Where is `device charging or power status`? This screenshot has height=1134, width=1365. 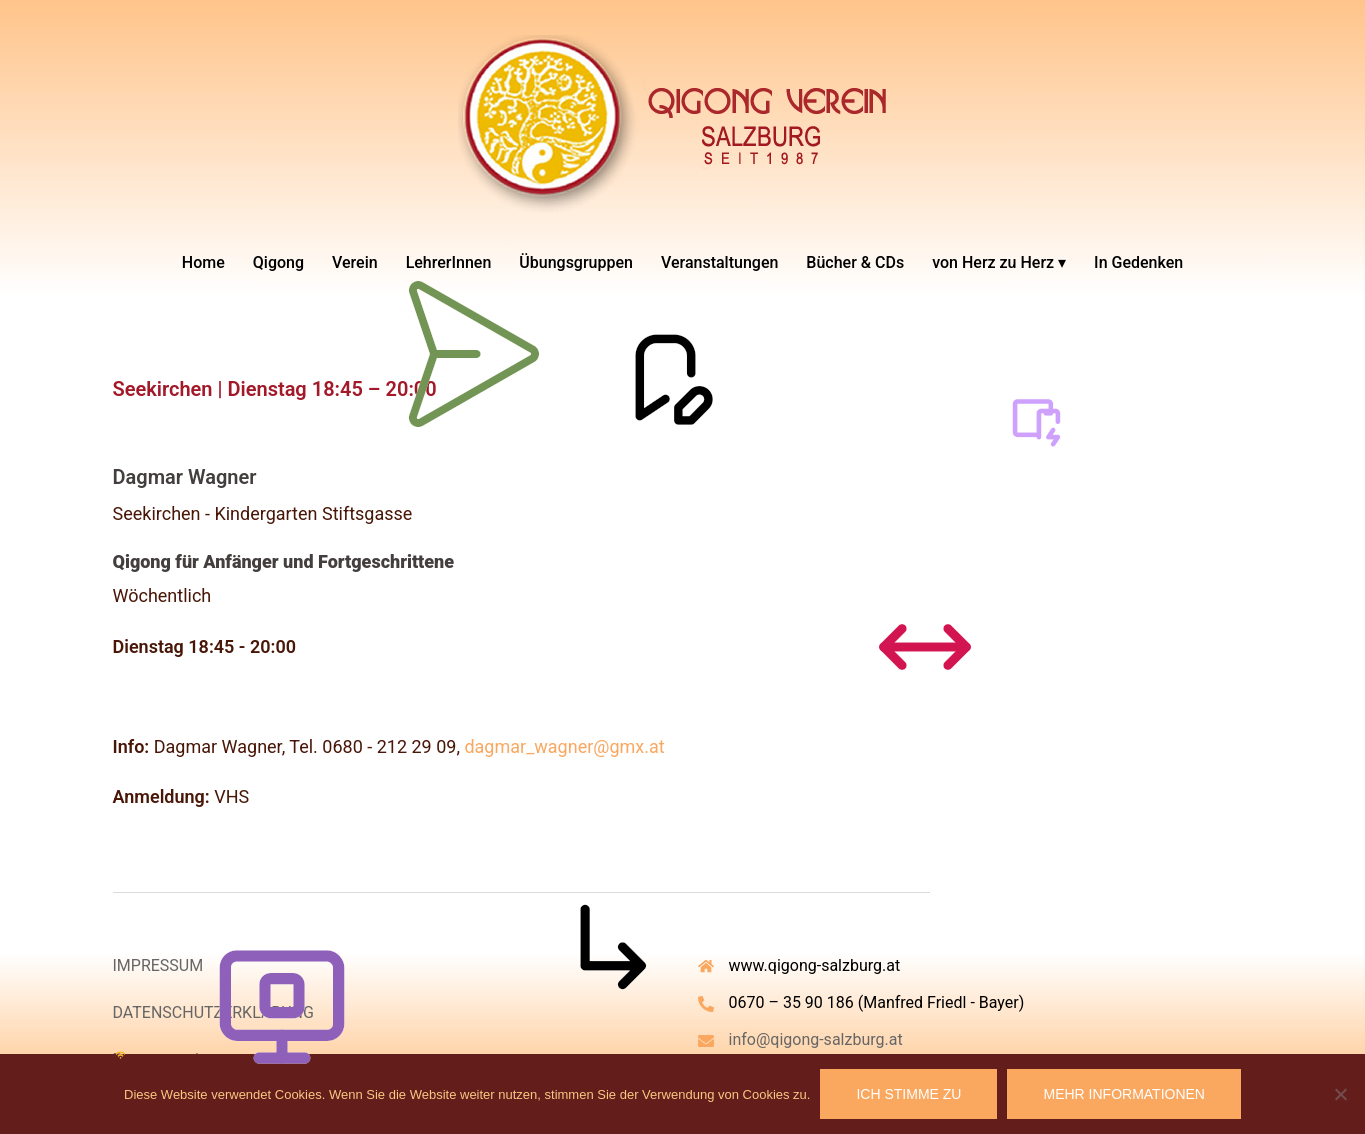
device charging or power status is located at coordinates (1036, 420).